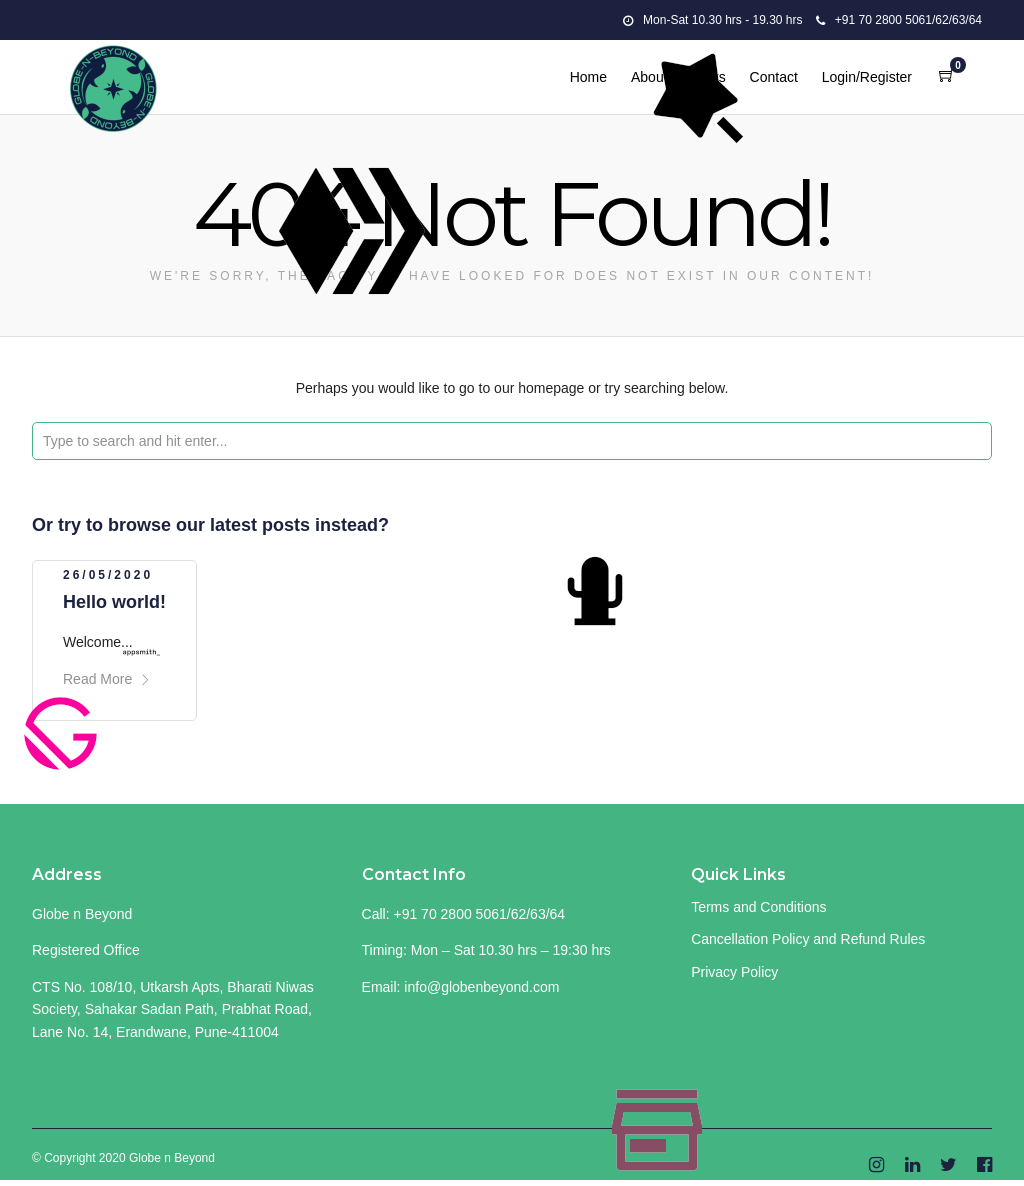 This screenshot has width=1024, height=1186. I want to click on hive blockchain logo, so click(352, 231).